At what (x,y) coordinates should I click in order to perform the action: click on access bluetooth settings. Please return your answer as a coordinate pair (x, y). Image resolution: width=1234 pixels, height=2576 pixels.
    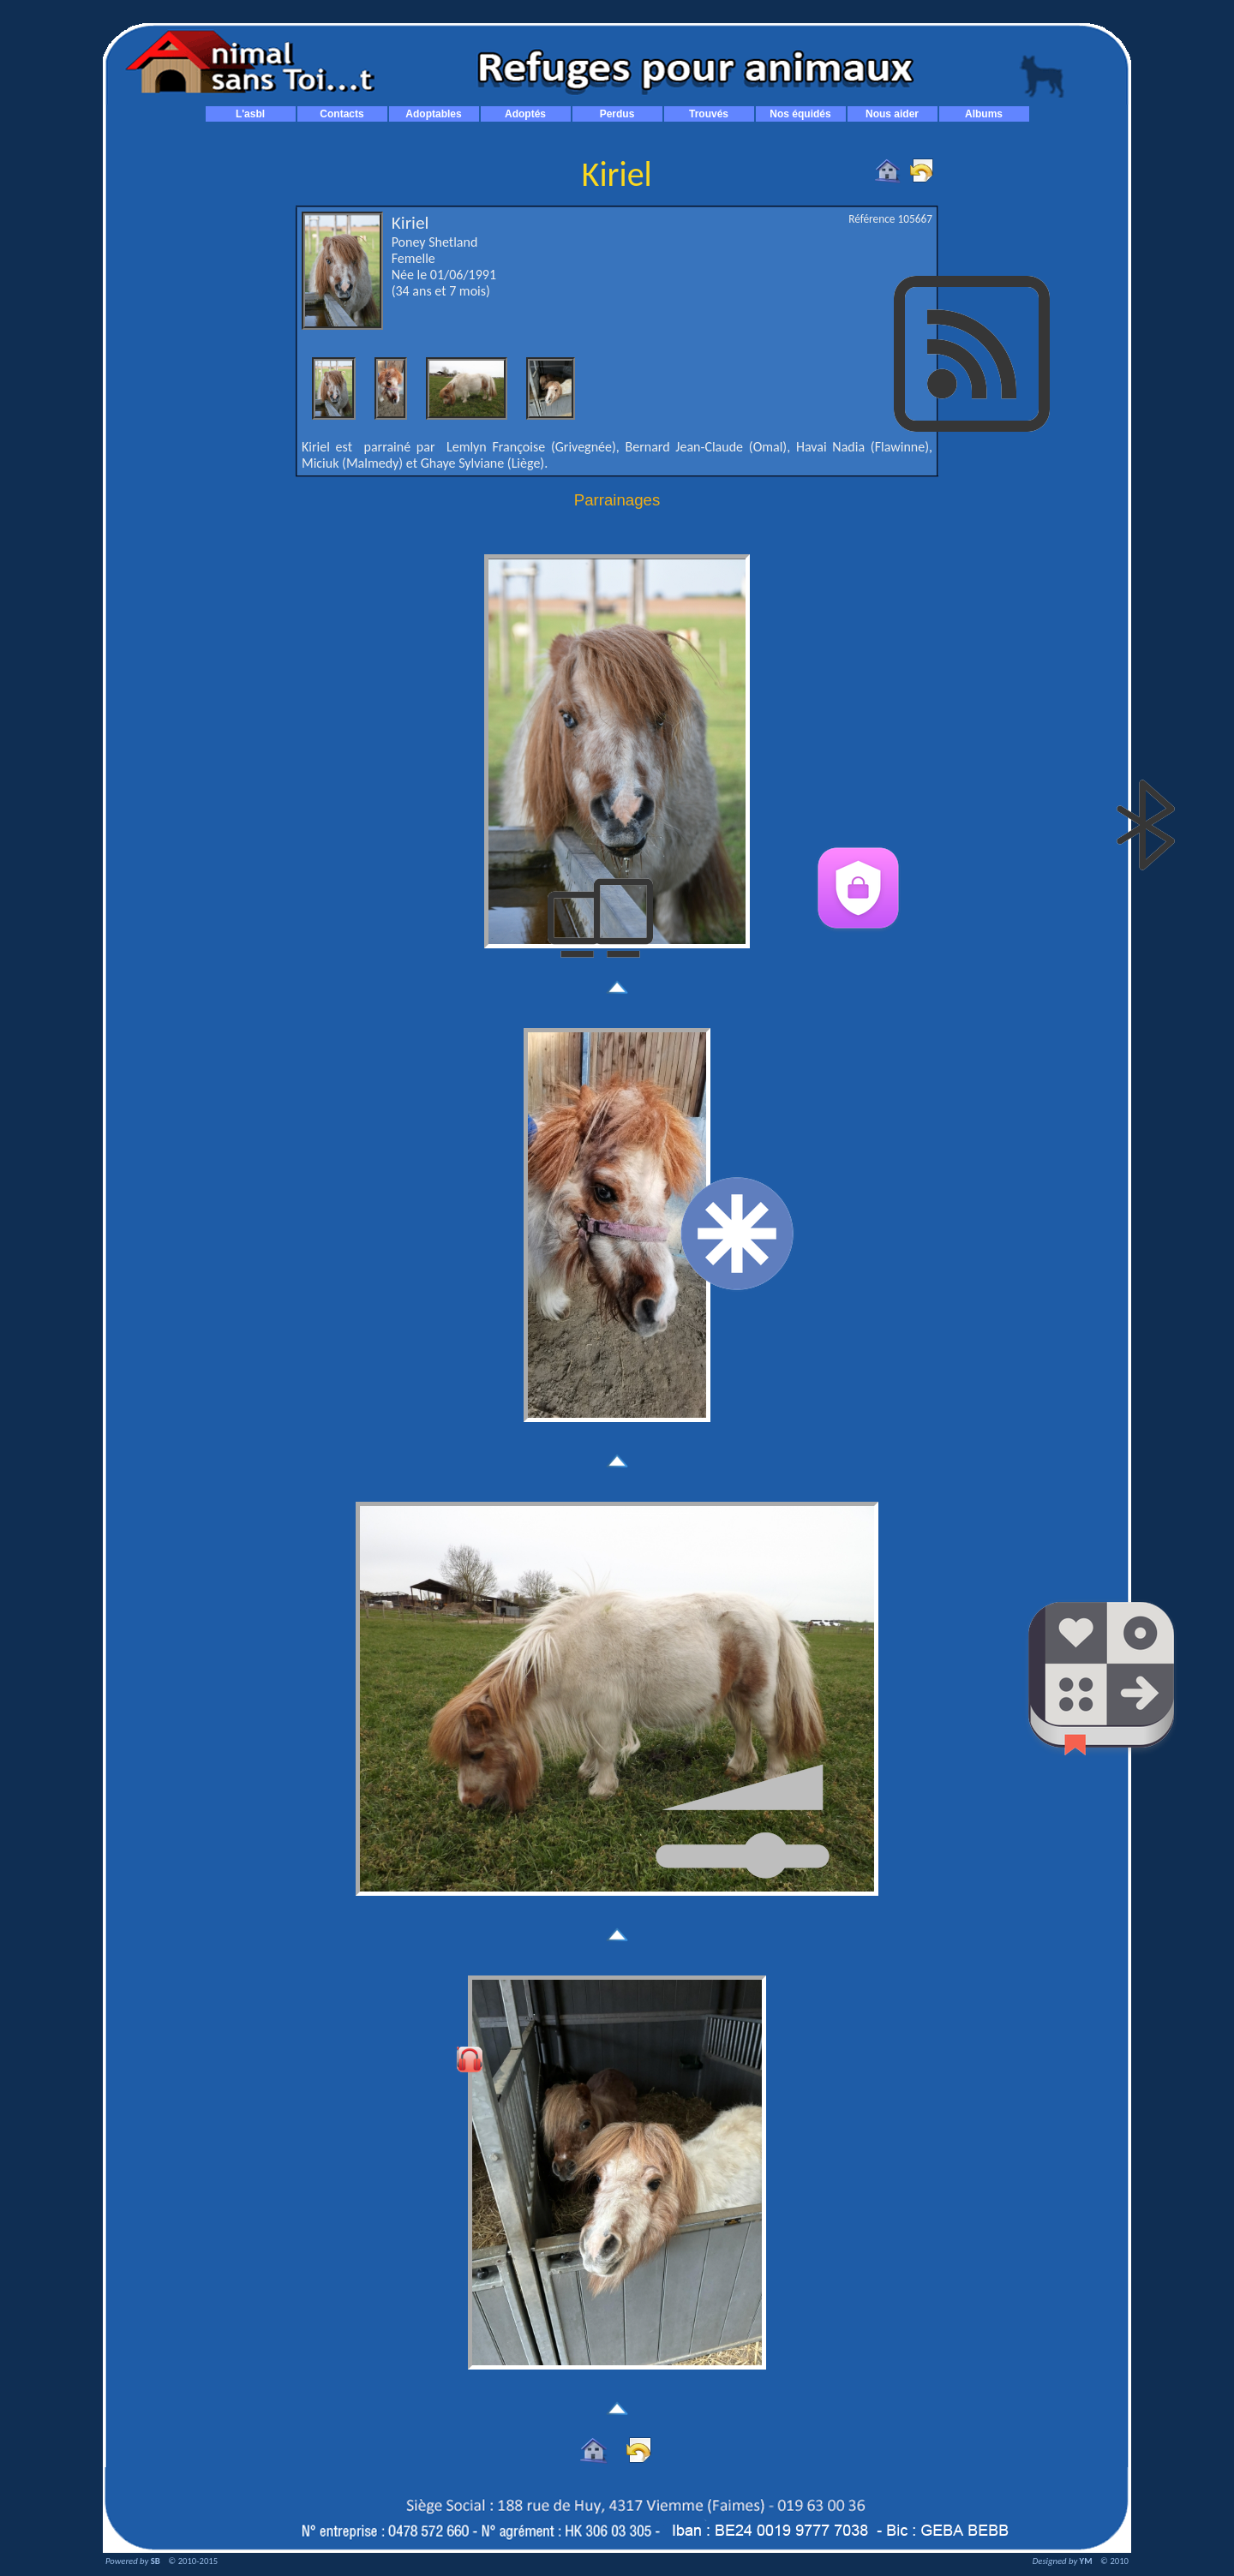
    Looking at the image, I should click on (1146, 825).